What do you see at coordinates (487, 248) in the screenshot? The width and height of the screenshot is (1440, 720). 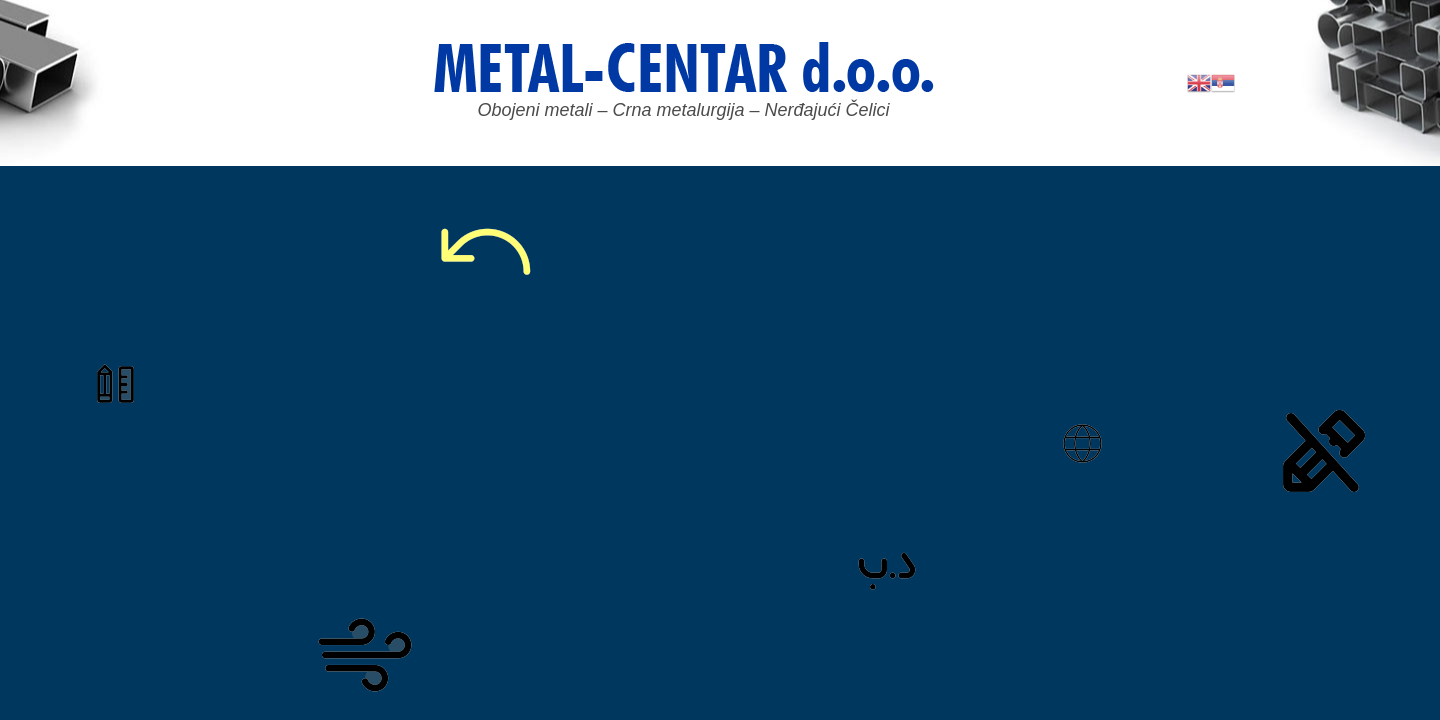 I see `undo the last action` at bounding box center [487, 248].